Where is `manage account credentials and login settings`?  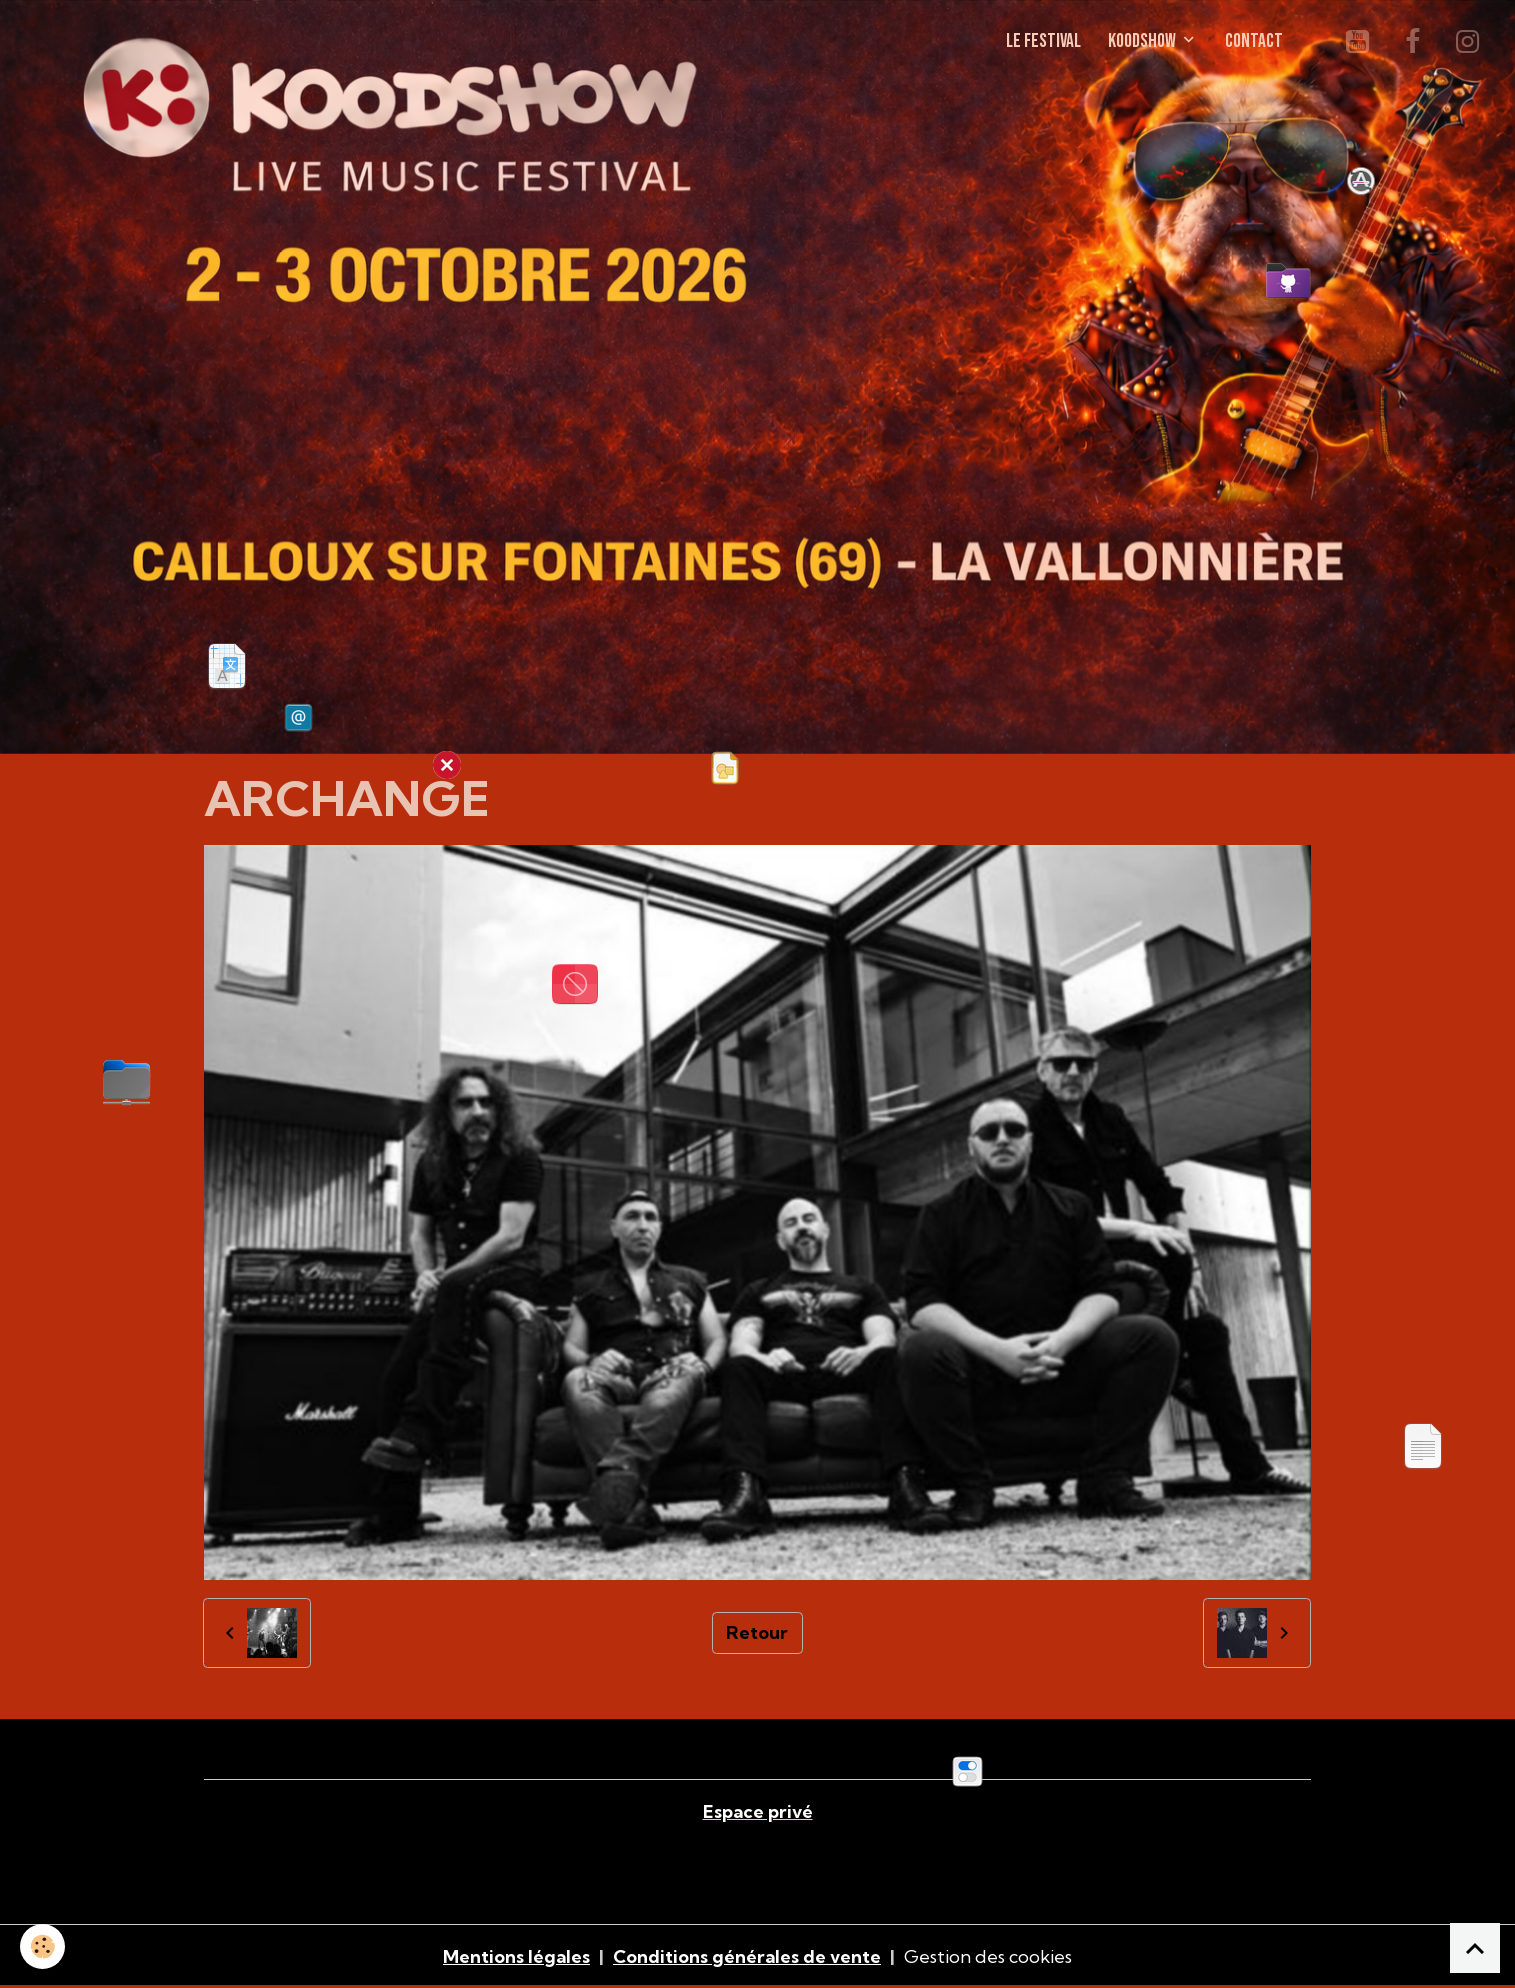 manage account credentials and login settings is located at coordinates (298, 717).